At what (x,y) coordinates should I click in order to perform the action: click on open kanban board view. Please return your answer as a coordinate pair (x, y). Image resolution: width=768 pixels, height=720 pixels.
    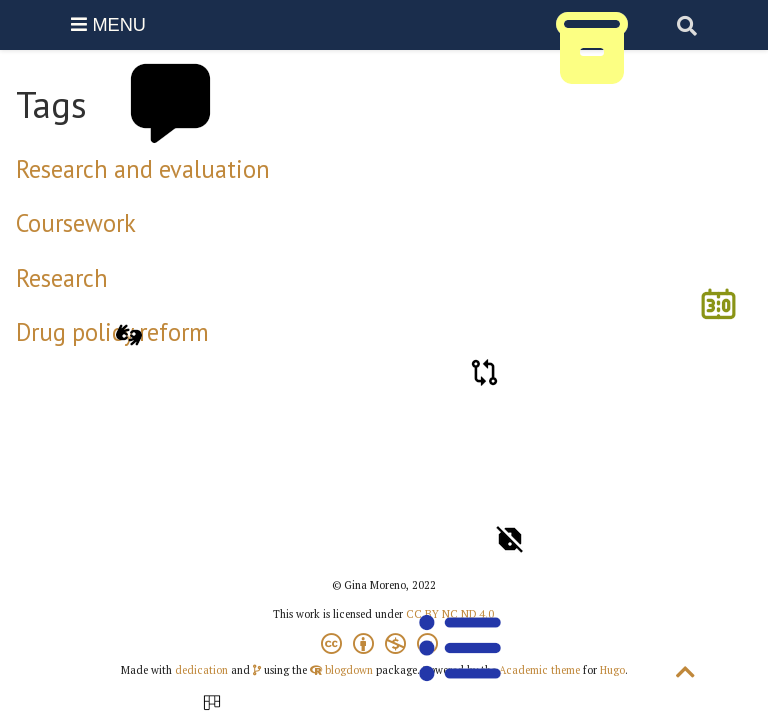
    Looking at the image, I should click on (212, 702).